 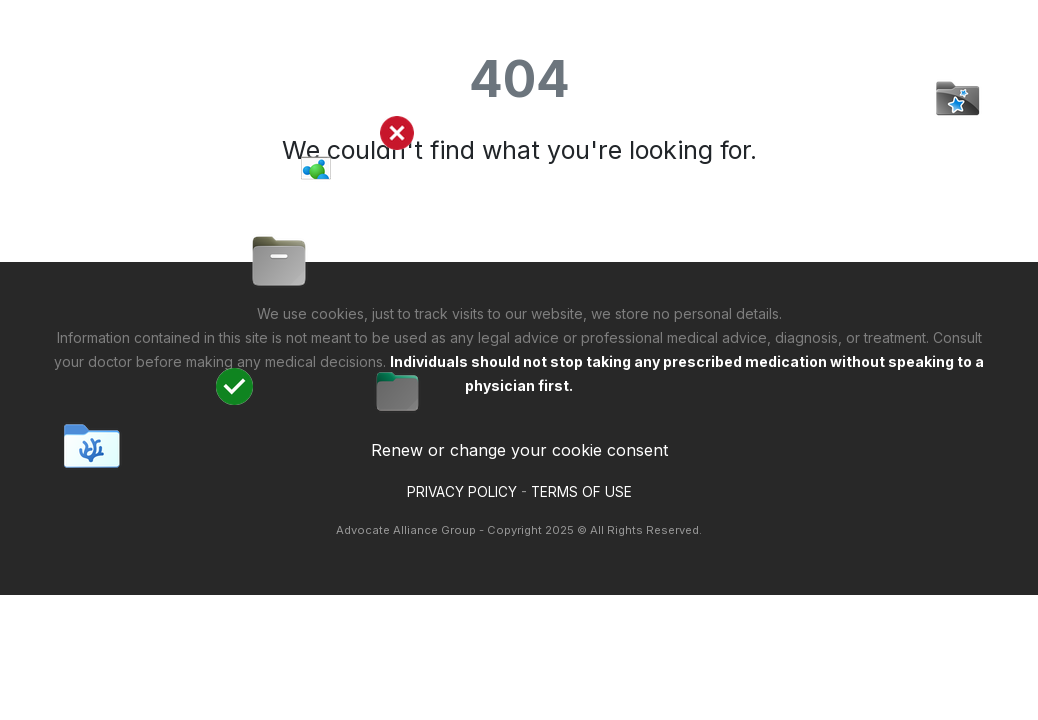 I want to click on cancel or stop the current action, so click(x=397, y=133).